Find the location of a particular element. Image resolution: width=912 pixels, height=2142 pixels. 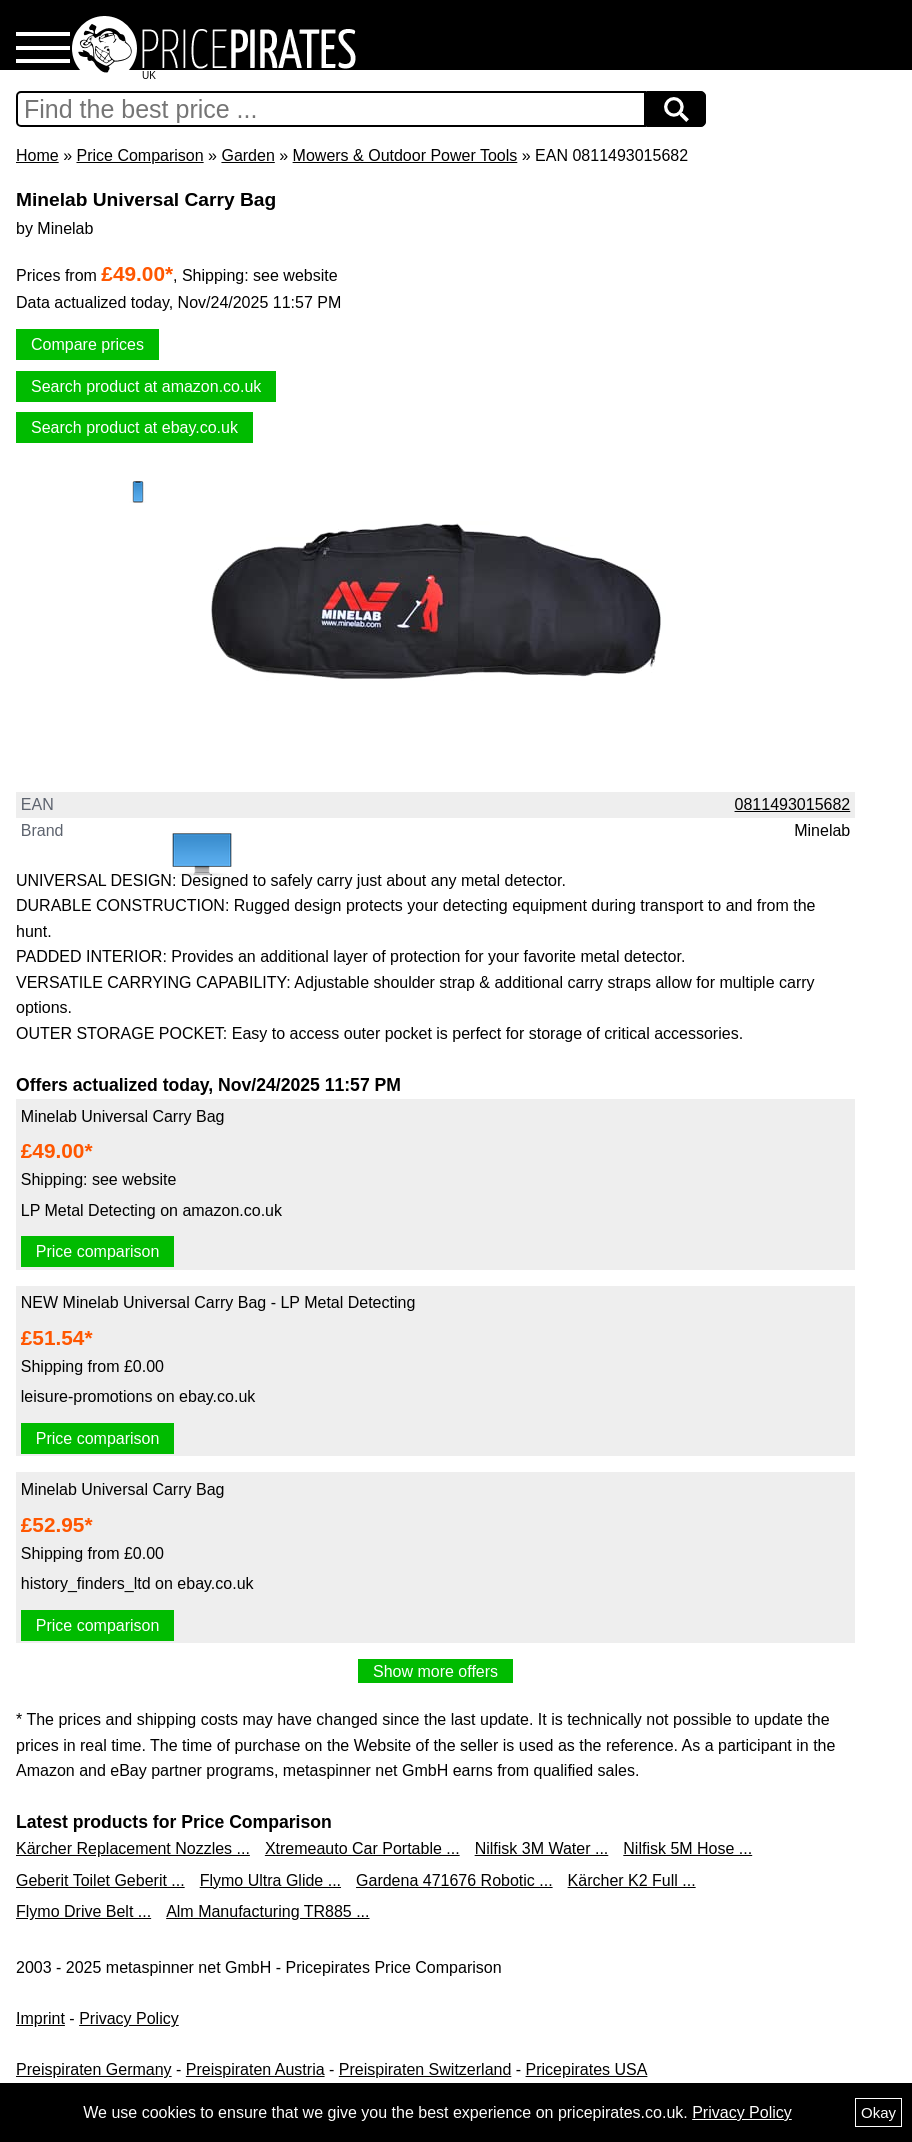

apple pro display xdr monitor is located at coordinates (202, 848).